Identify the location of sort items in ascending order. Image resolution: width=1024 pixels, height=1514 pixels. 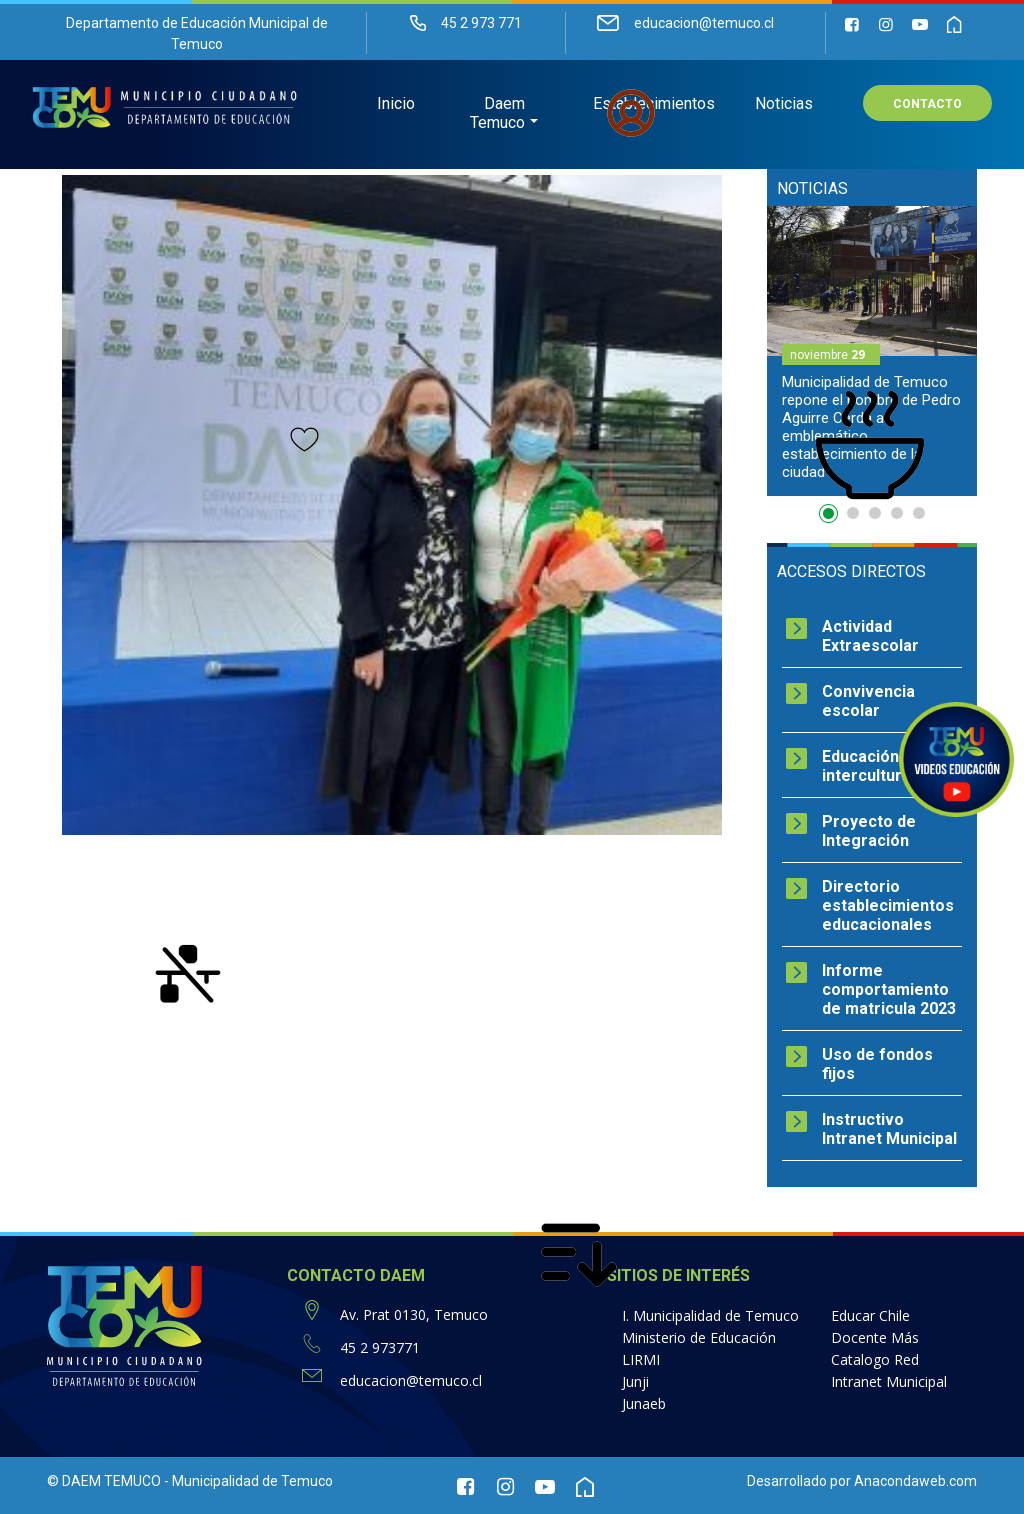
(576, 1252).